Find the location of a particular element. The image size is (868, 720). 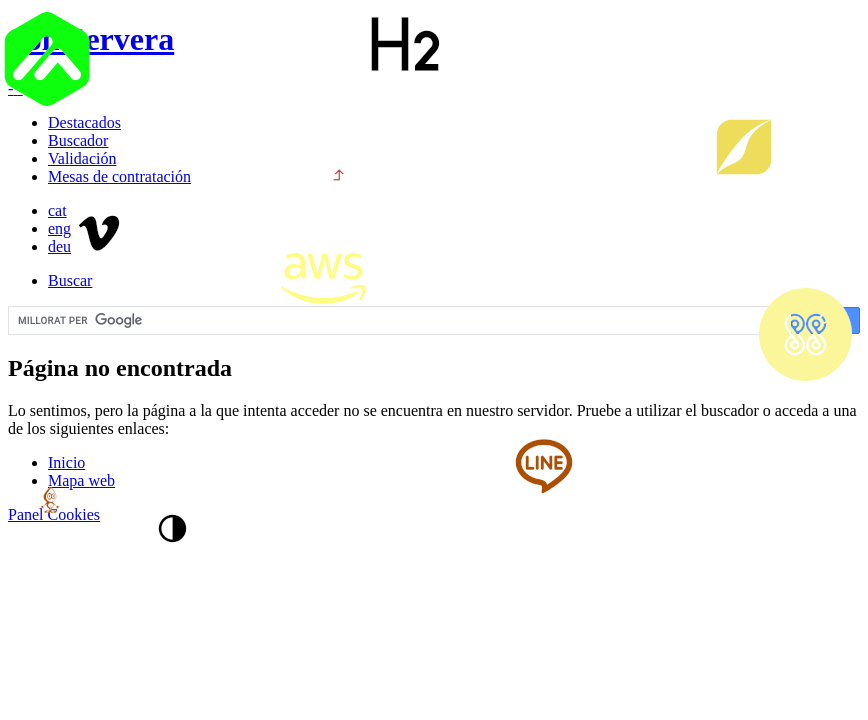

visit the CodeProject website is located at coordinates (50, 500).